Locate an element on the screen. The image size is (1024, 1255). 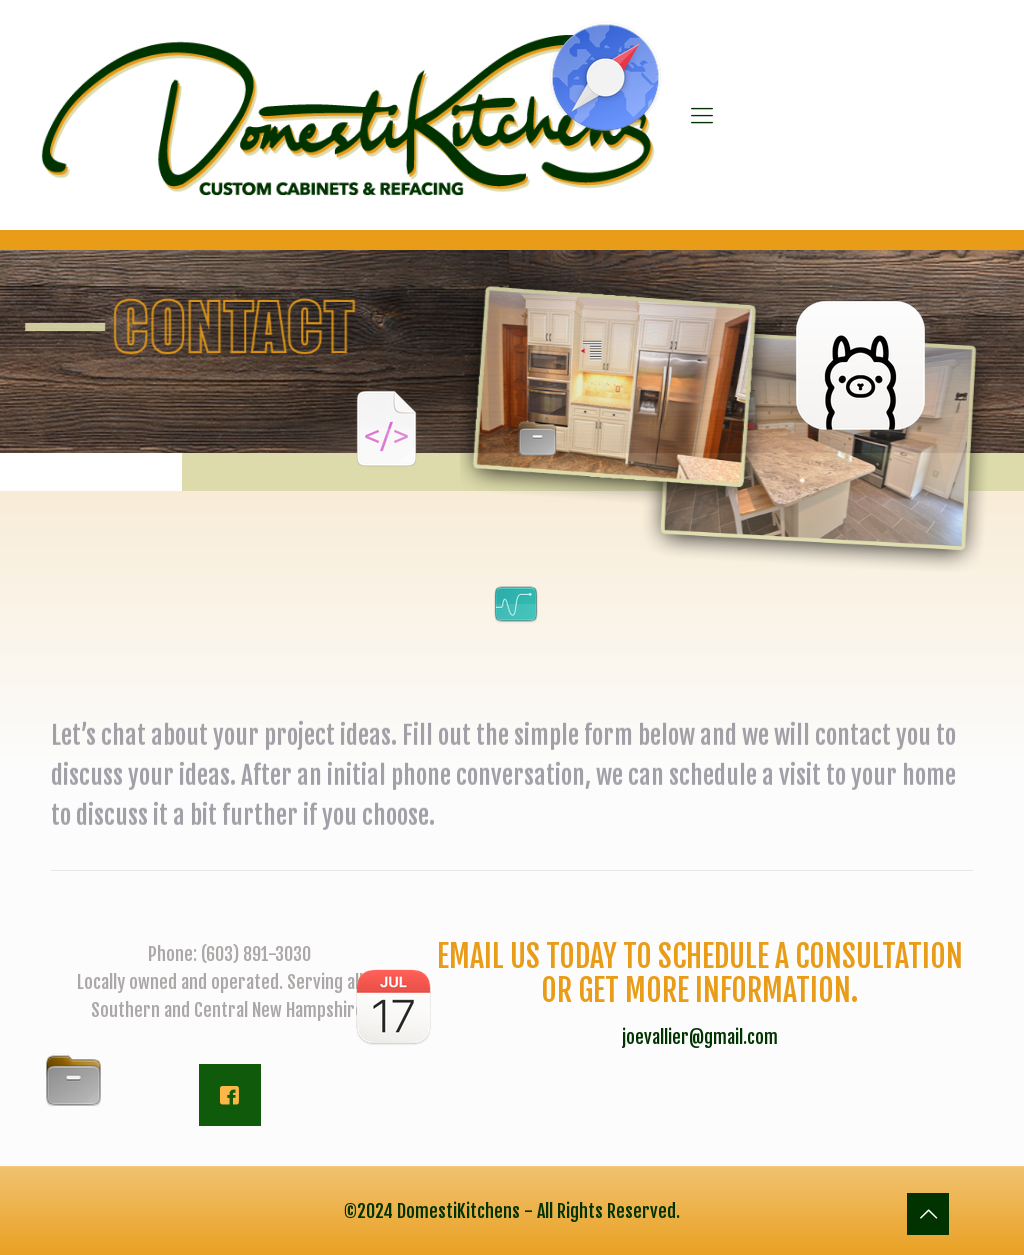
open the calendar app is located at coordinates (393, 1006).